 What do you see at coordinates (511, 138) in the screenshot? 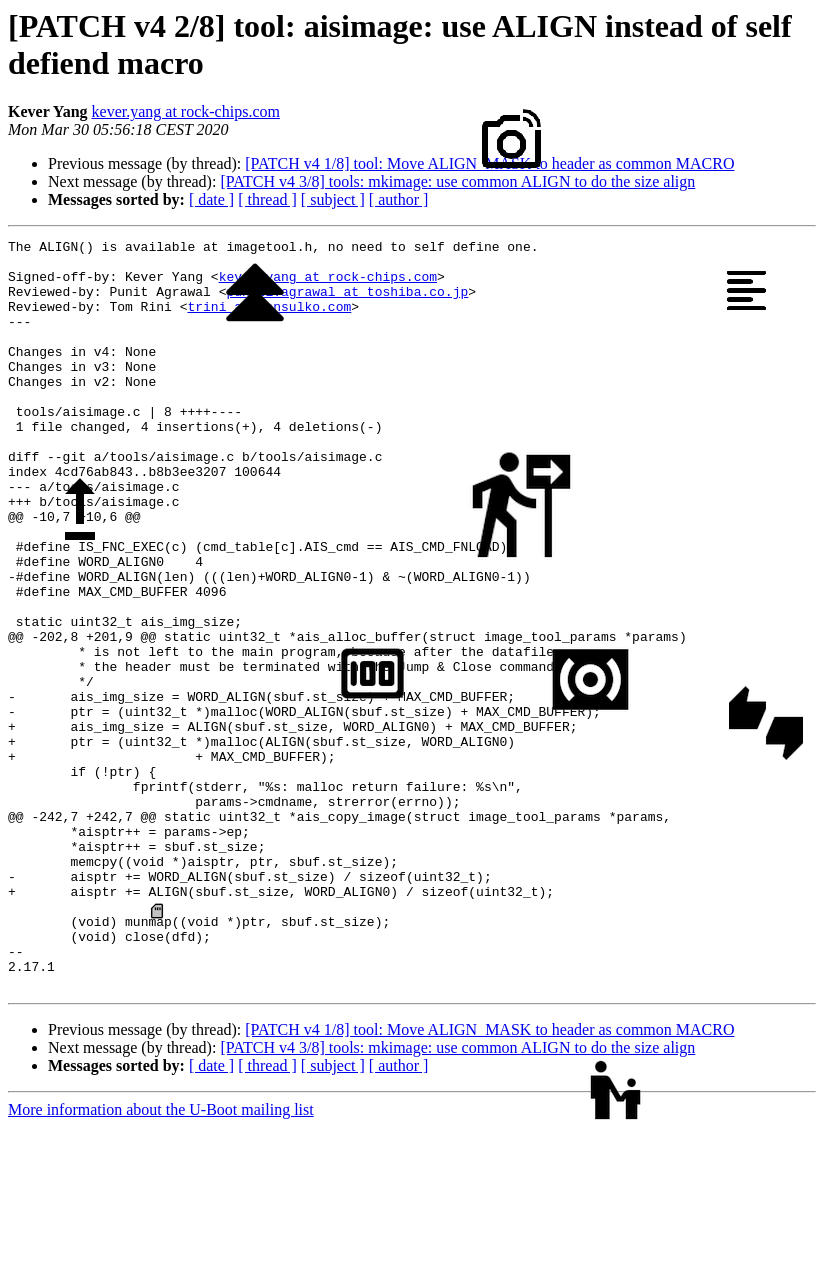
I see `connect to a wireless or external camera` at bounding box center [511, 138].